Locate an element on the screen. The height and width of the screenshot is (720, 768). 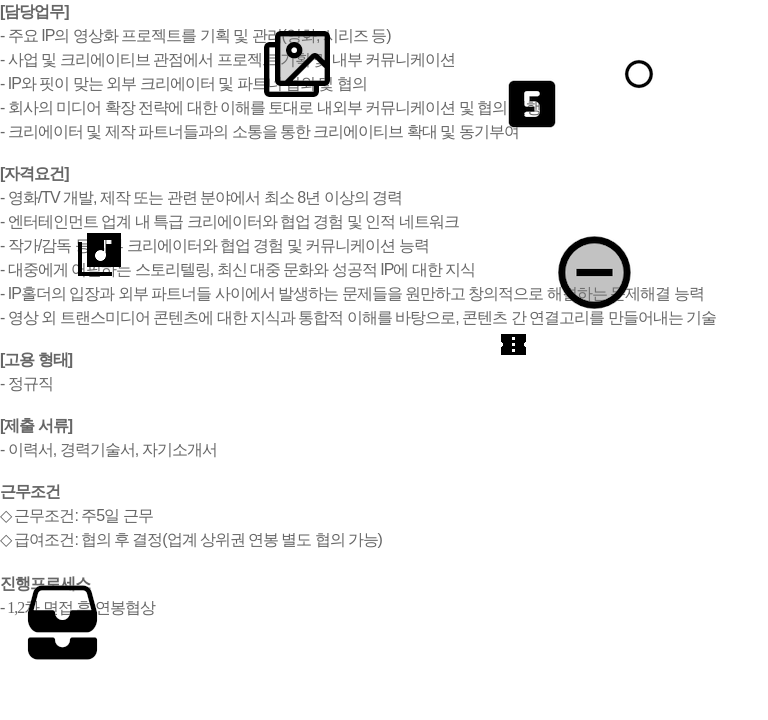
select image filter or effect number 5 is located at coordinates (532, 104).